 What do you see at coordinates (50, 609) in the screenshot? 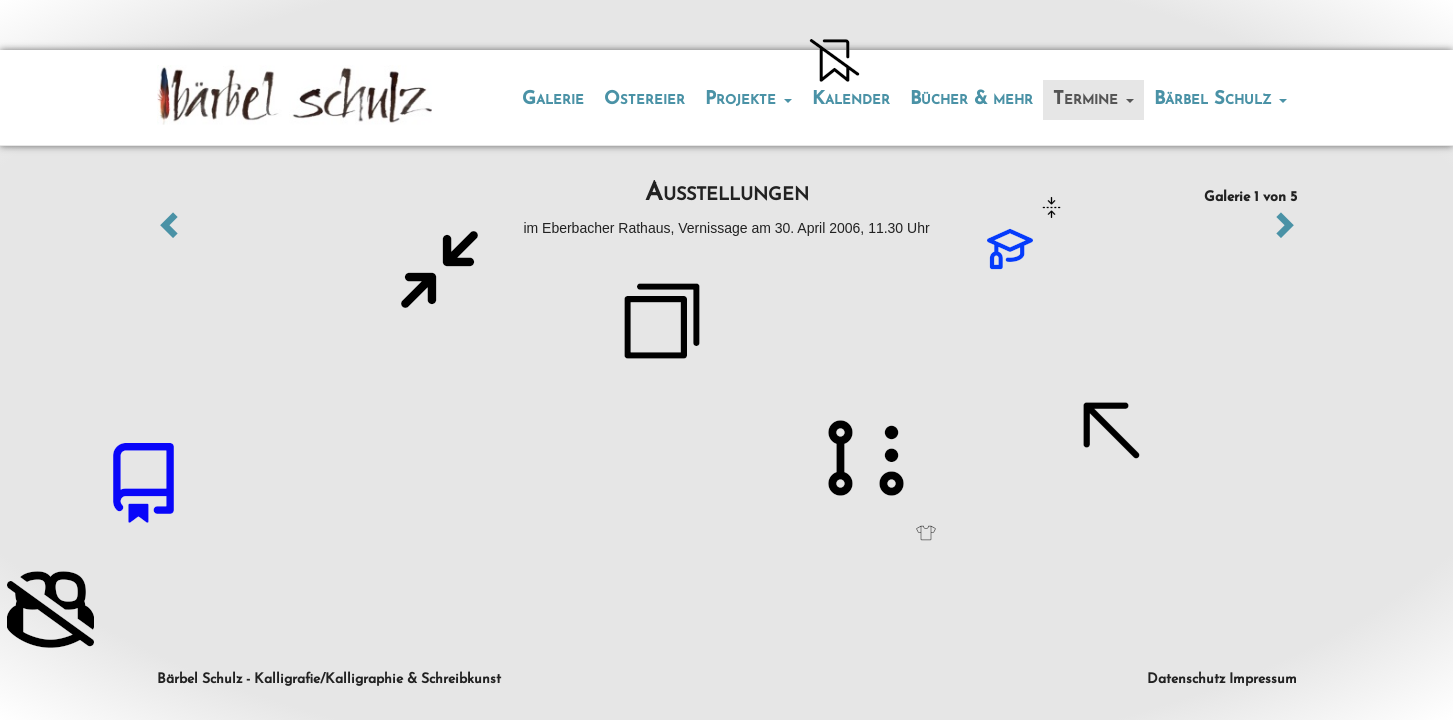
I see `GitHub Copilot is unavailable or experiencing an error` at bounding box center [50, 609].